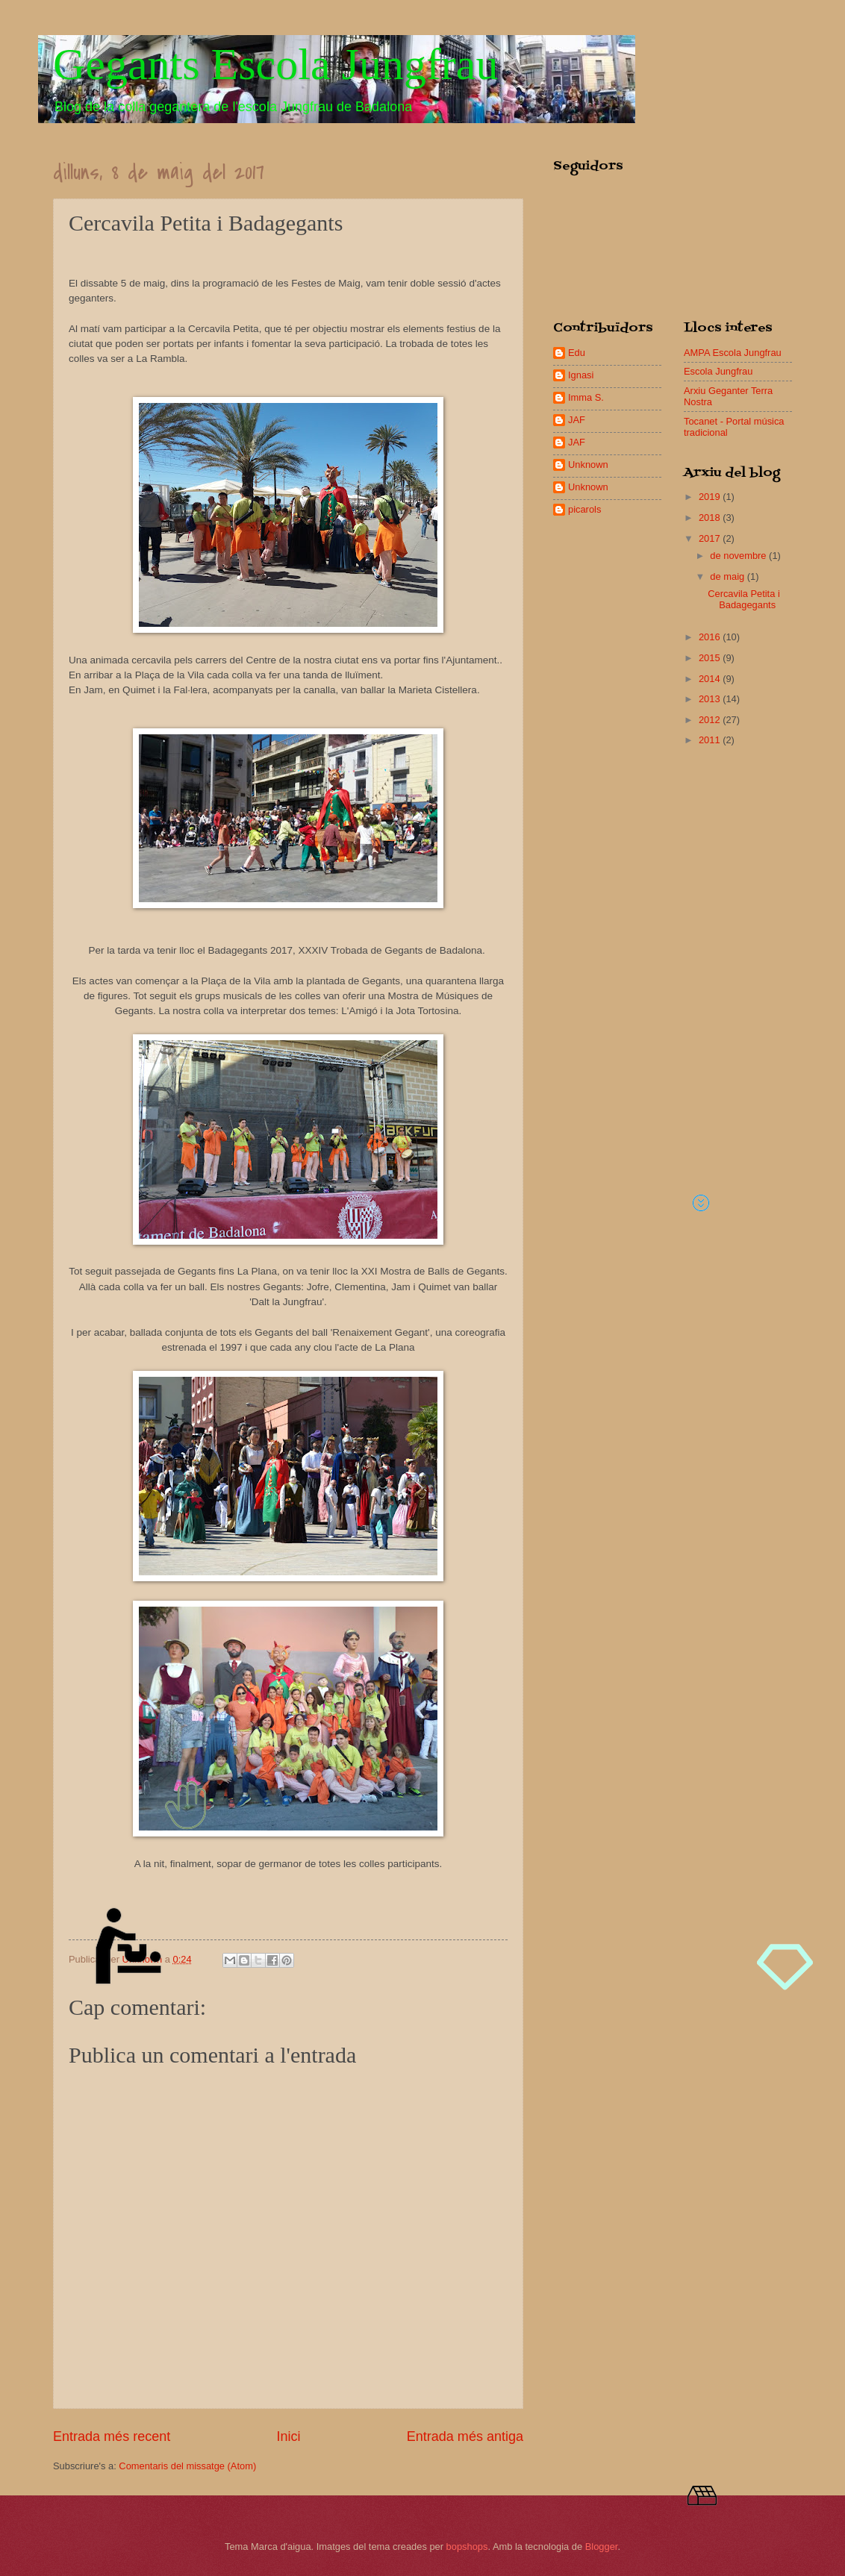 Image resolution: width=845 pixels, height=2576 pixels. What do you see at coordinates (128, 1948) in the screenshot?
I see `indicates baby changing station nearby` at bounding box center [128, 1948].